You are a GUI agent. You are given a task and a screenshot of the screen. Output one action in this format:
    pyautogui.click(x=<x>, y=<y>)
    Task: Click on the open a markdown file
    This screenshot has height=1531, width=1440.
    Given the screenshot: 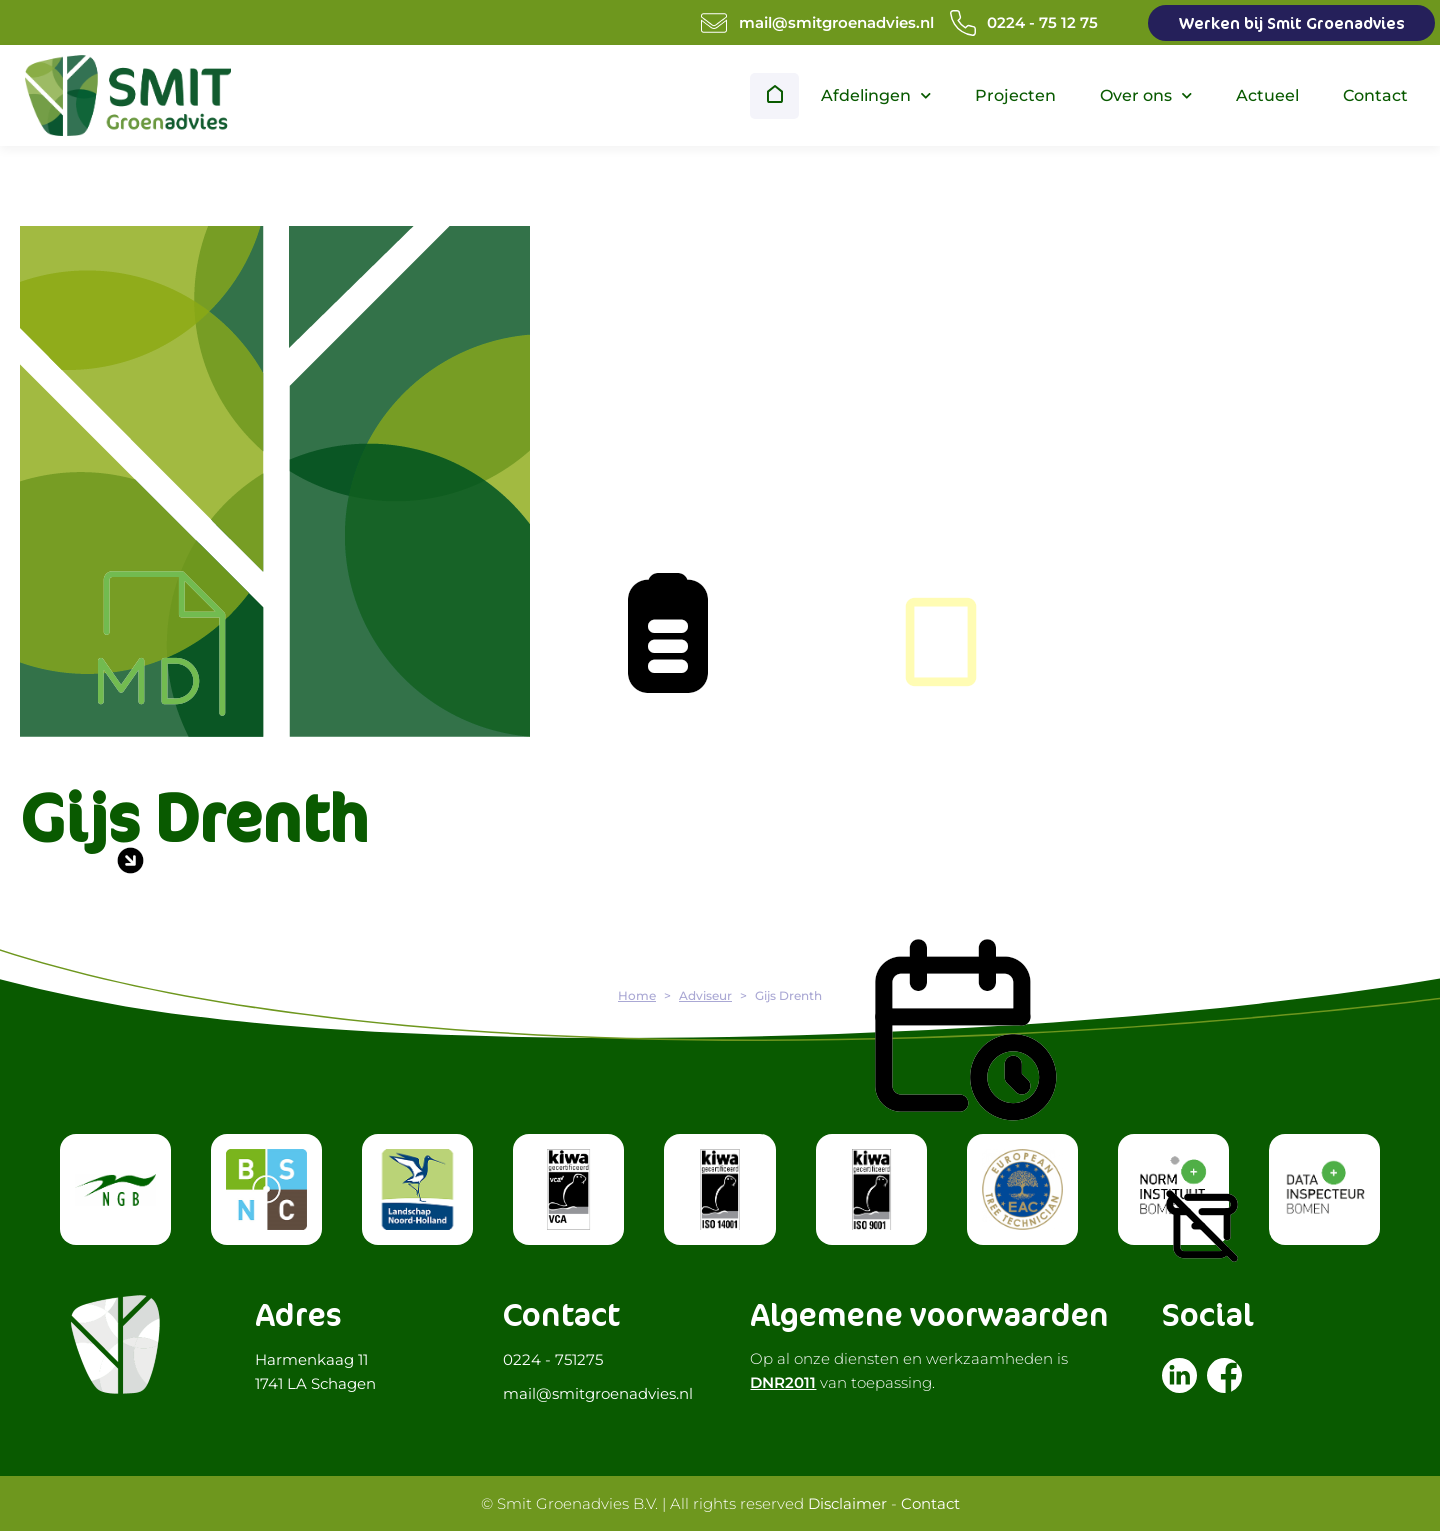 What is the action you would take?
    pyautogui.click(x=164, y=643)
    